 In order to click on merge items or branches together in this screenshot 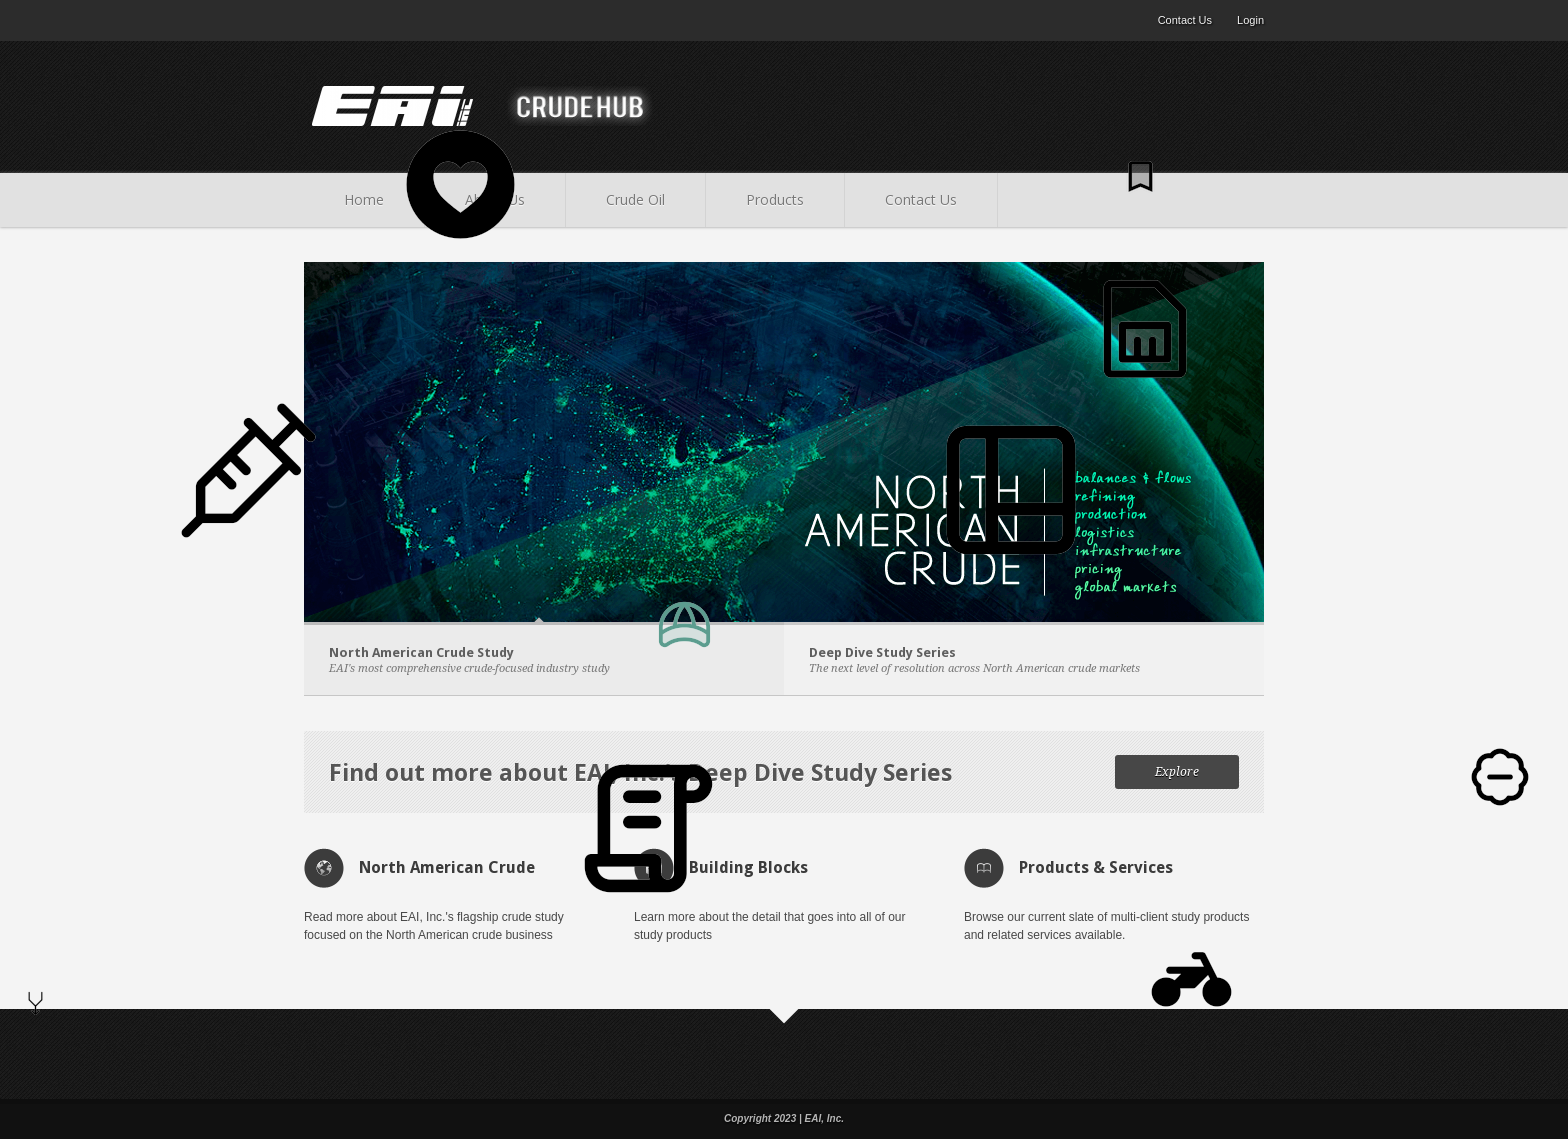, I will do `click(35, 1002)`.